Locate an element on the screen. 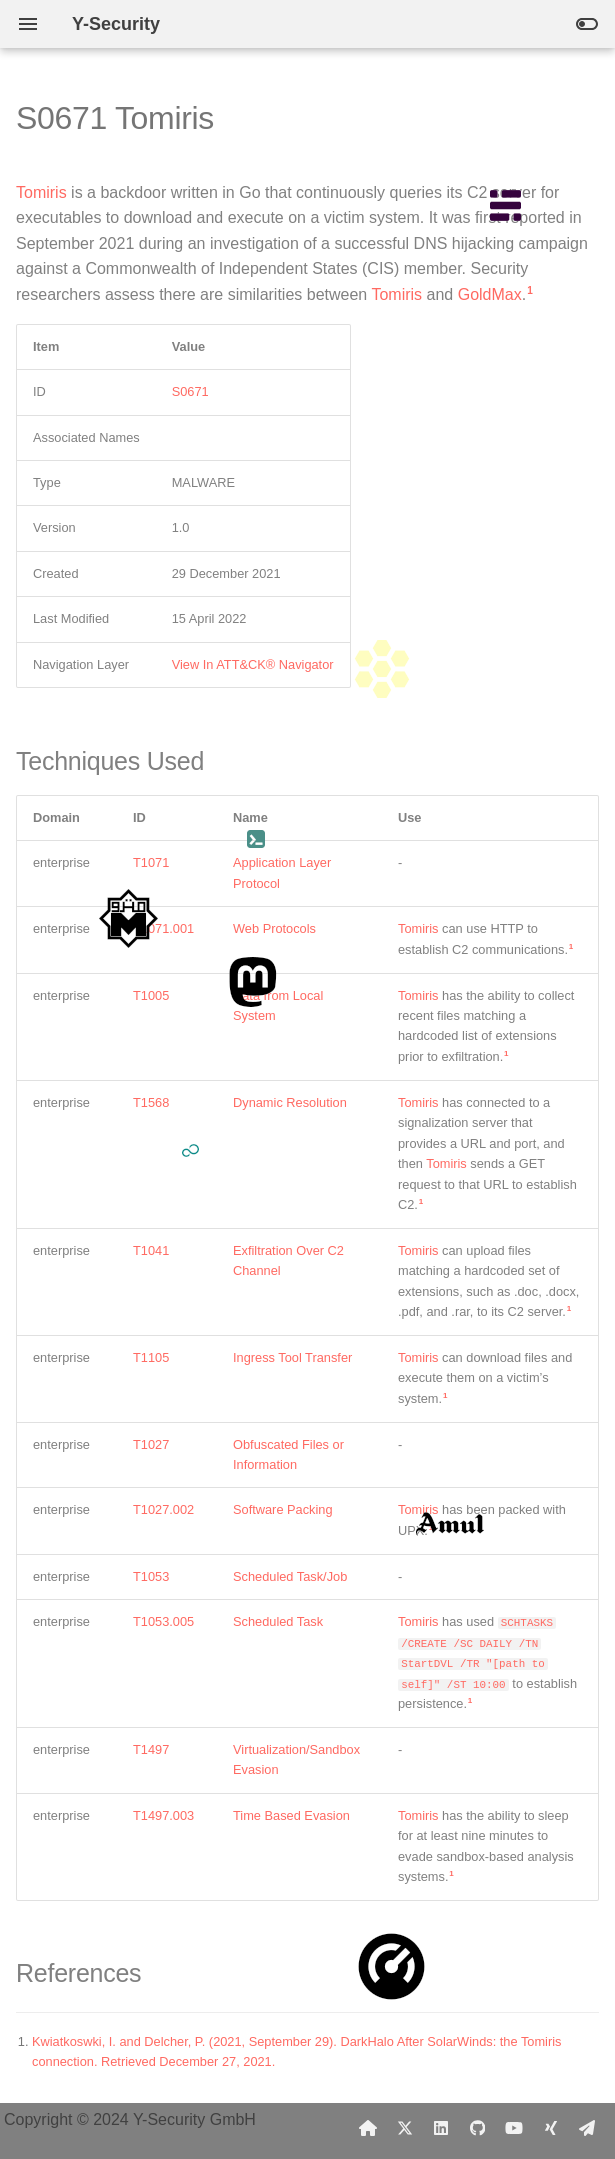 The width and height of the screenshot is (615, 2159). open baserow database application is located at coordinates (505, 205).